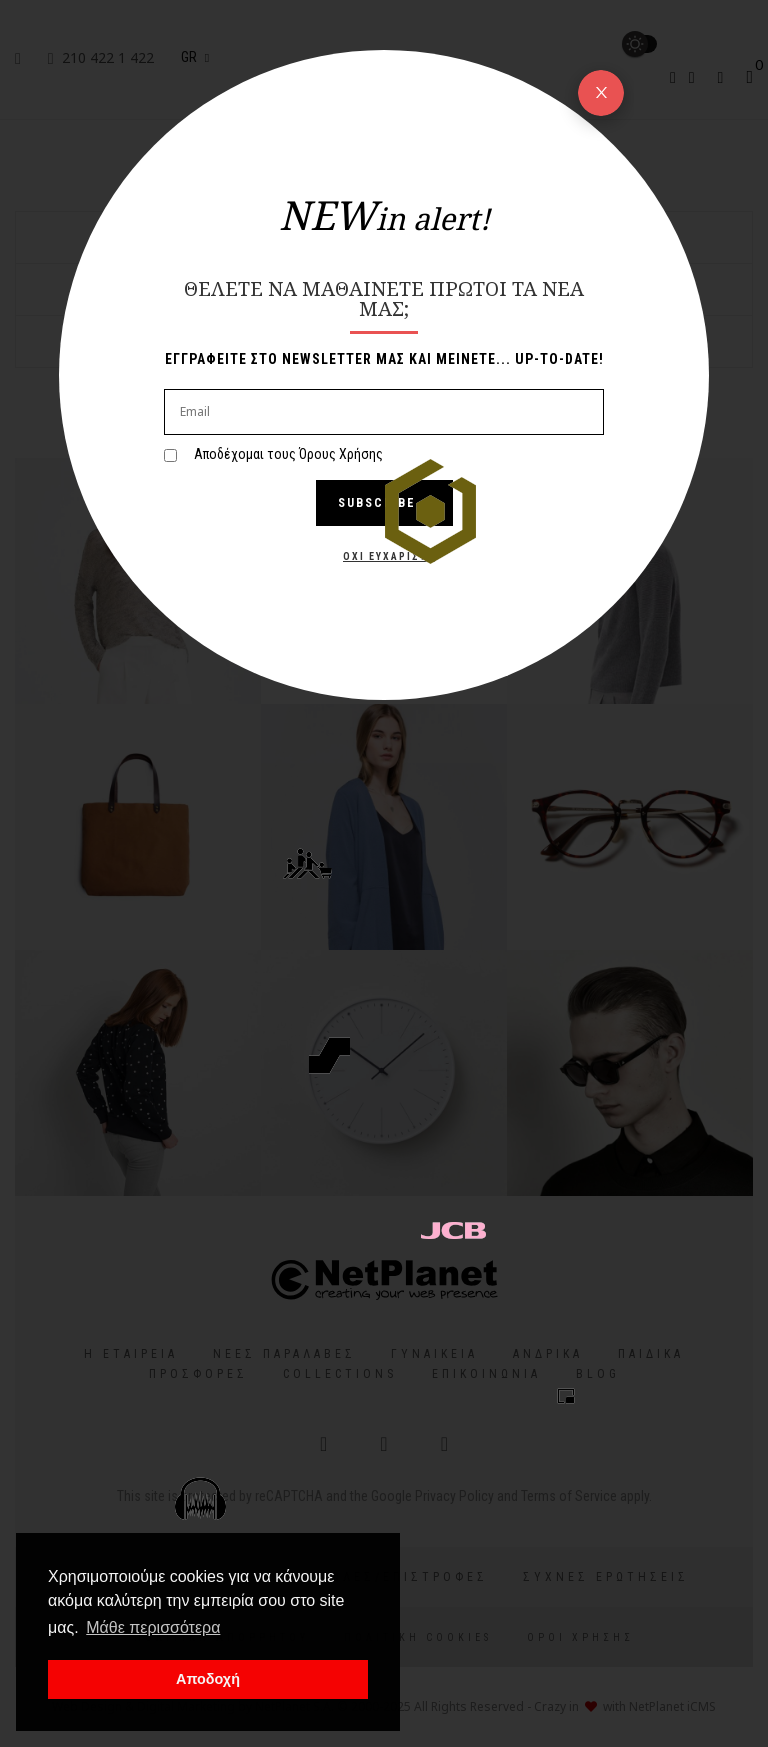  What do you see at coordinates (329, 1055) in the screenshot?
I see `salt project logo` at bounding box center [329, 1055].